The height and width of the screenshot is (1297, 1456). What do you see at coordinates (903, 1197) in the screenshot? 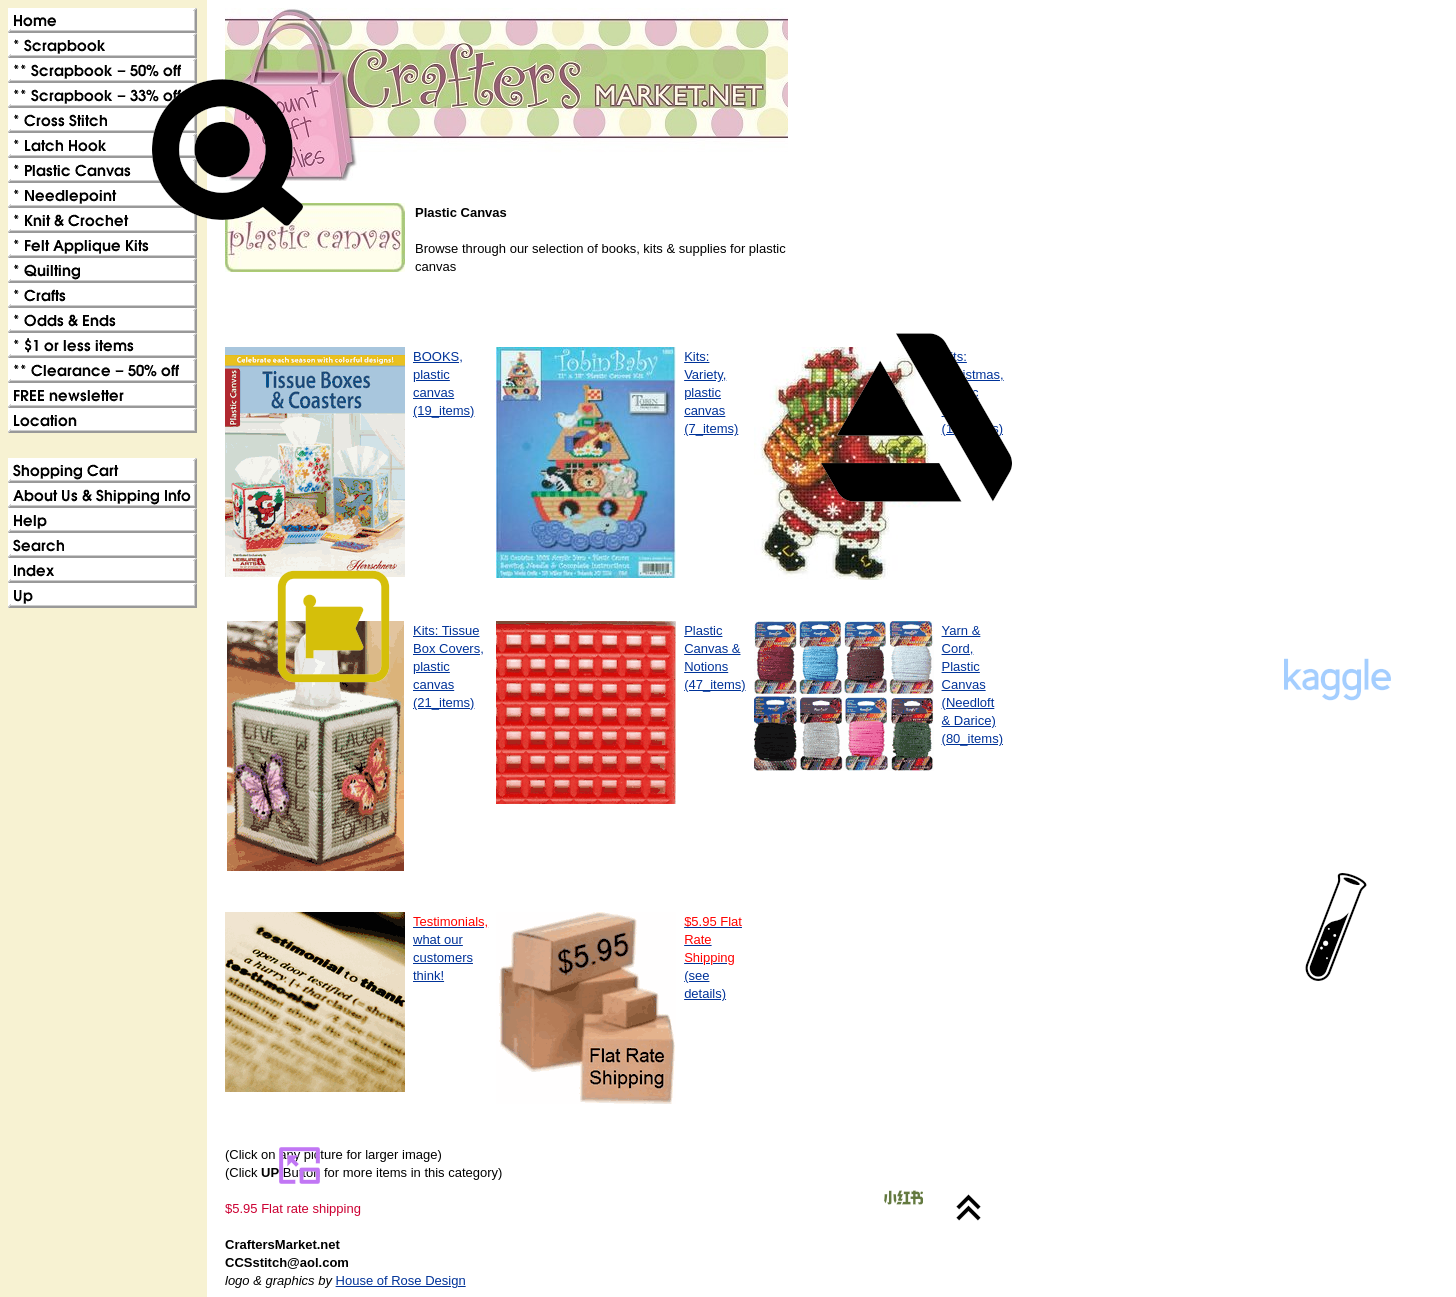
I see `open xiaohongshu app` at bounding box center [903, 1197].